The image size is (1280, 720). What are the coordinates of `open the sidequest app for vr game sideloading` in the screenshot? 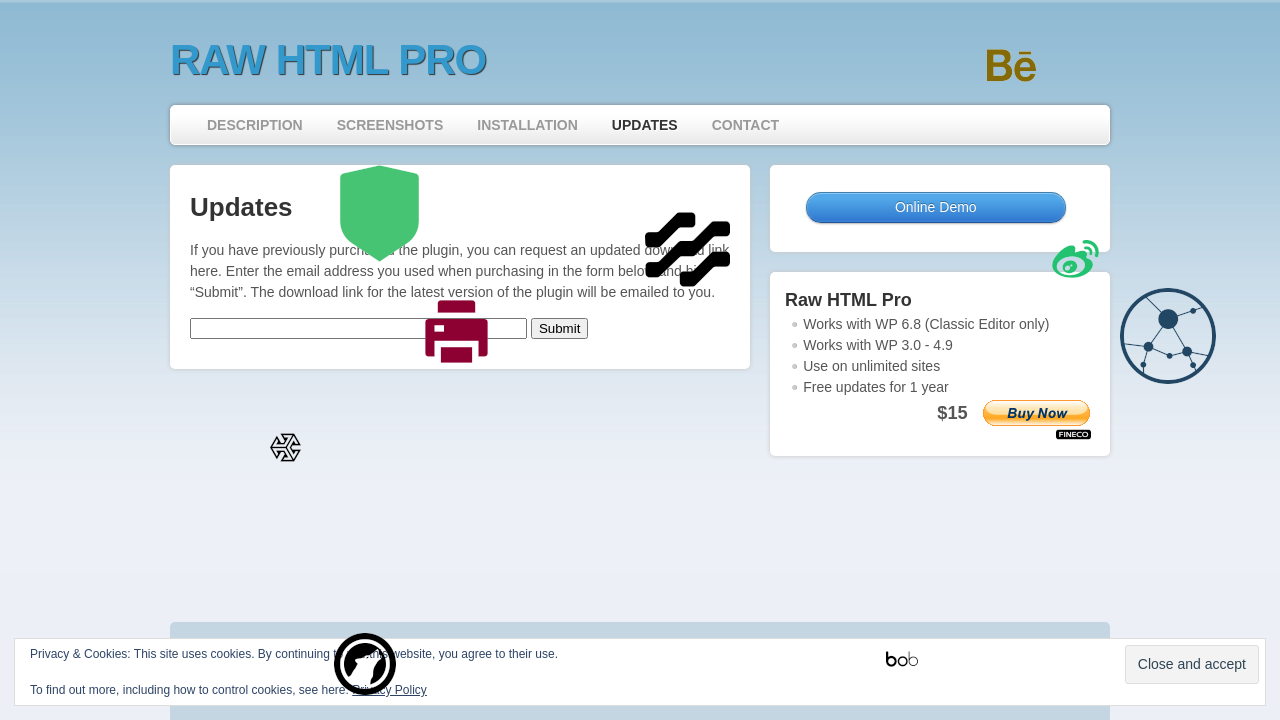 It's located at (285, 447).